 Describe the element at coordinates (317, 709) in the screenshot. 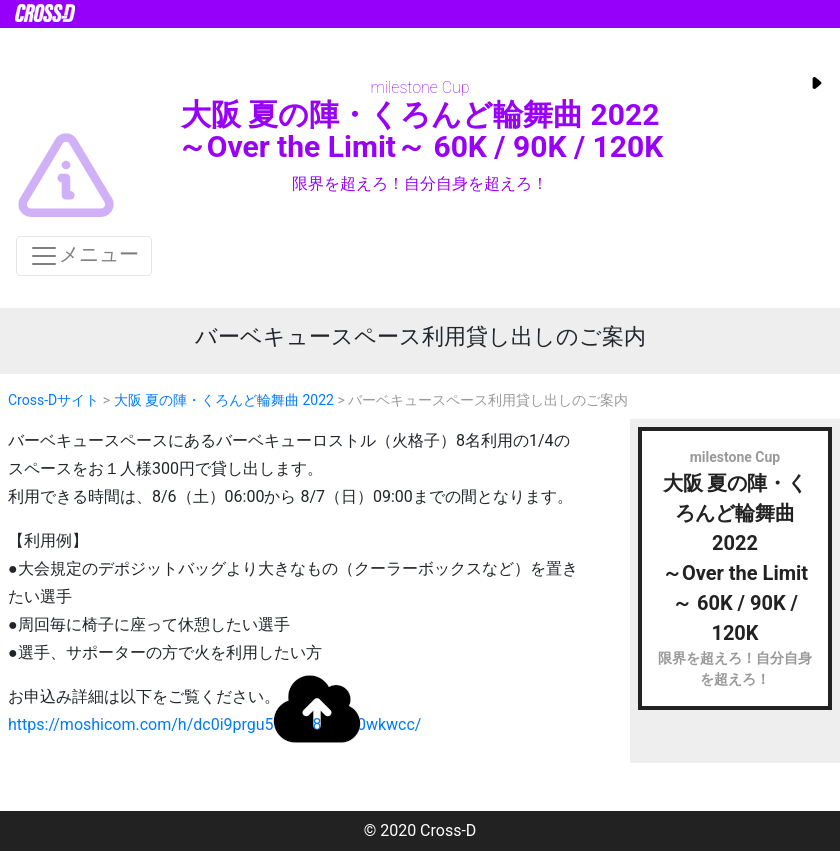

I see `upload file to cloud storage` at that location.